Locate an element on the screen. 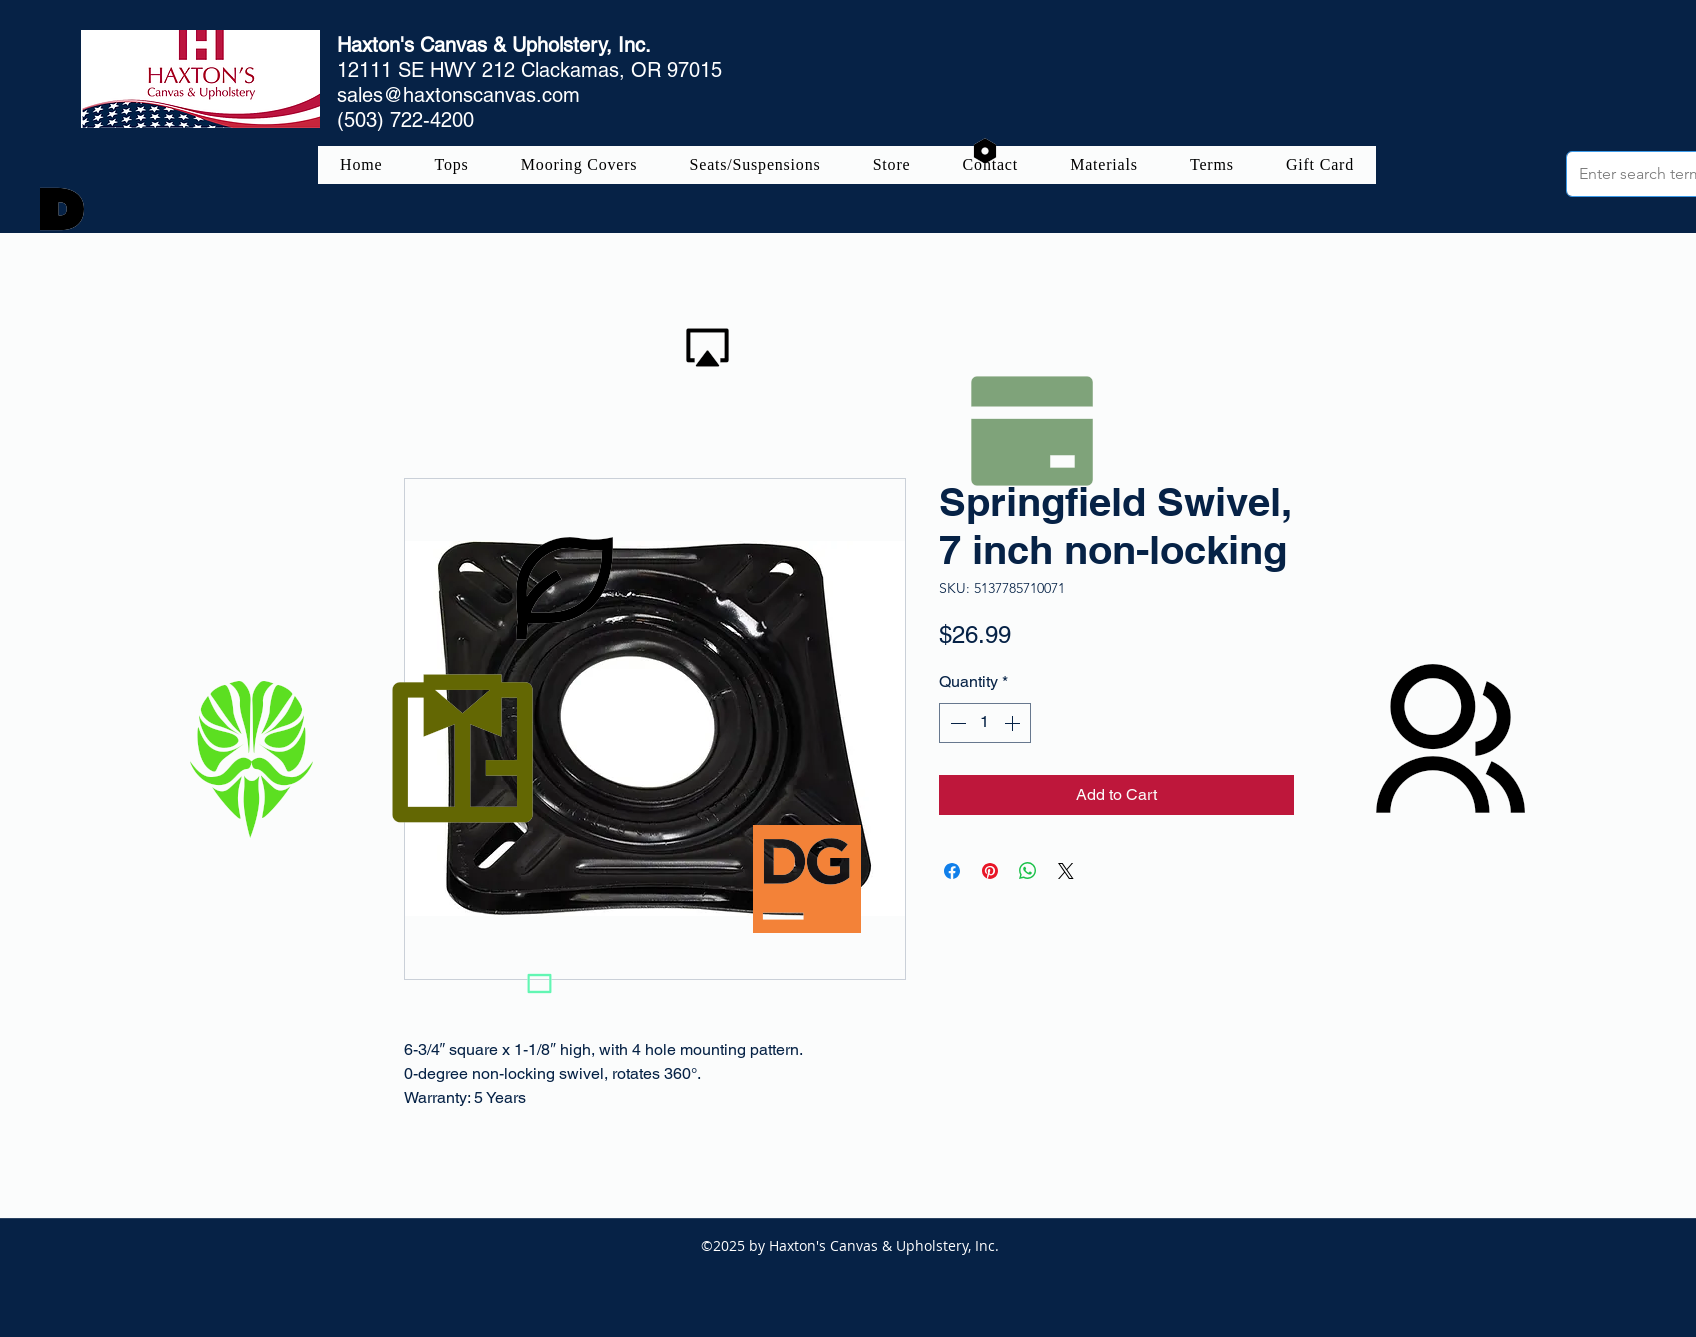  view clothing or apparel options is located at coordinates (462, 744).